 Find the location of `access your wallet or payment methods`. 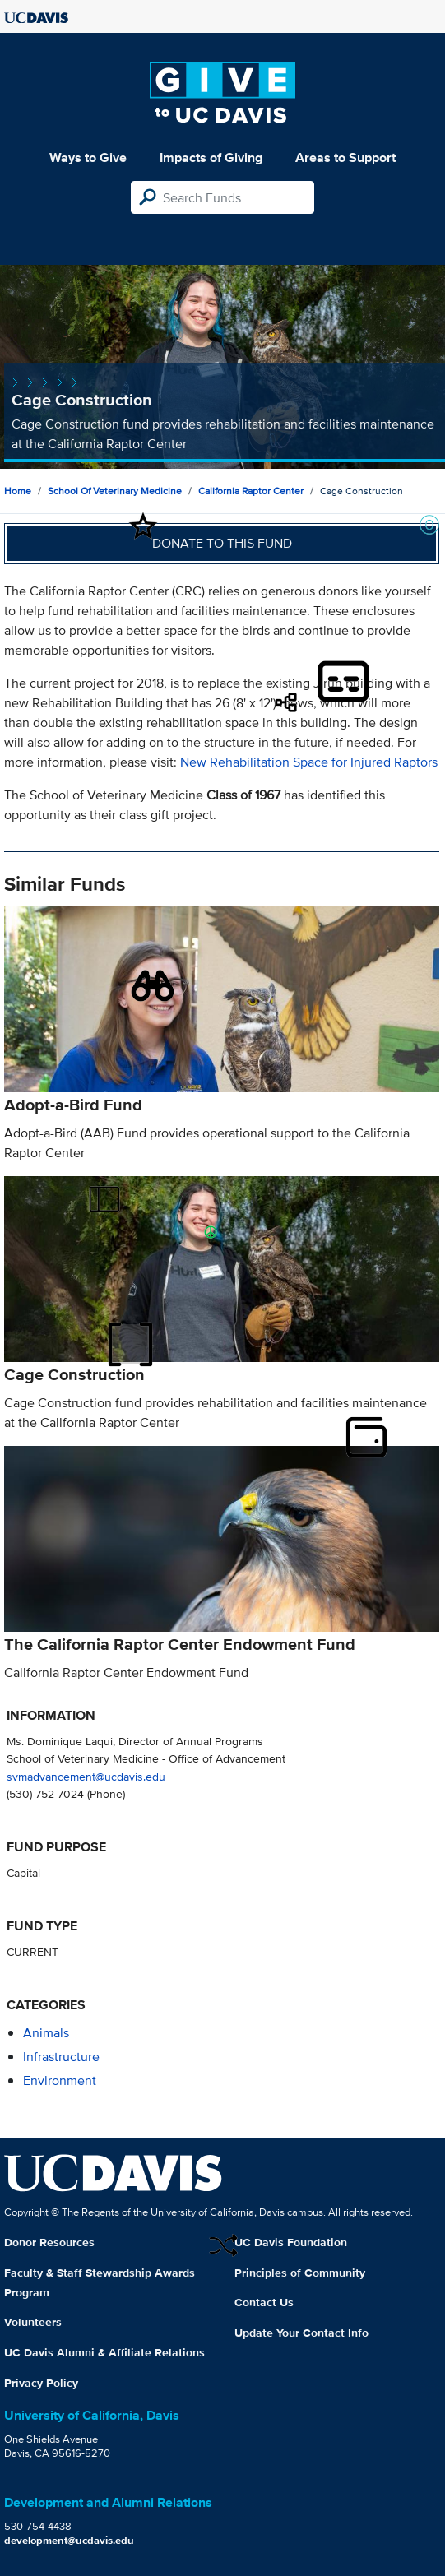

access your wallet or payment methods is located at coordinates (366, 1437).